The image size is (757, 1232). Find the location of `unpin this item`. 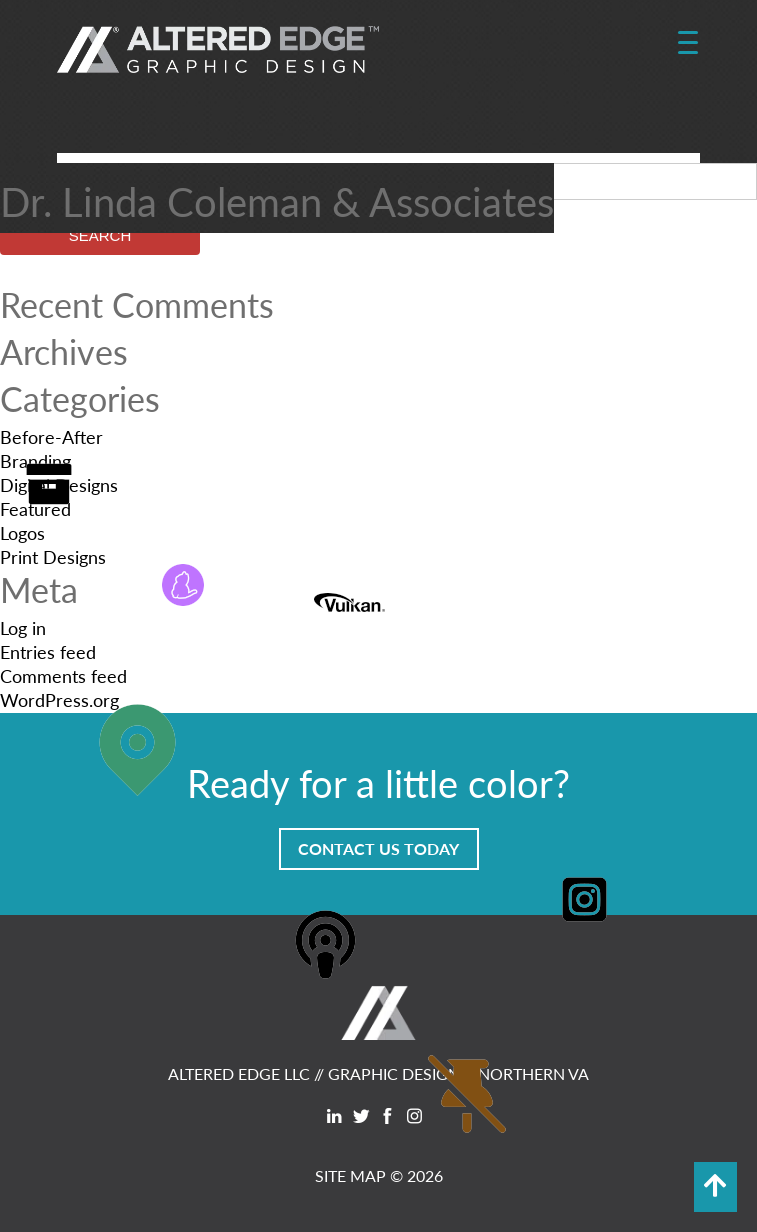

unpin this item is located at coordinates (467, 1094).